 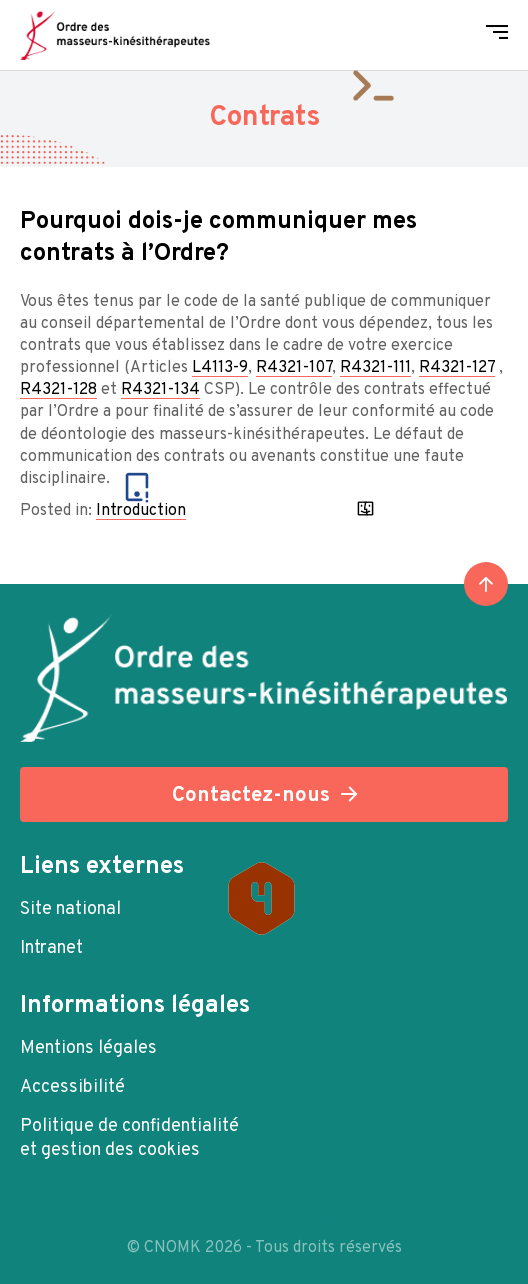 I want to click on tablet device requires attention or has an issue, so click(x=137, y=487).